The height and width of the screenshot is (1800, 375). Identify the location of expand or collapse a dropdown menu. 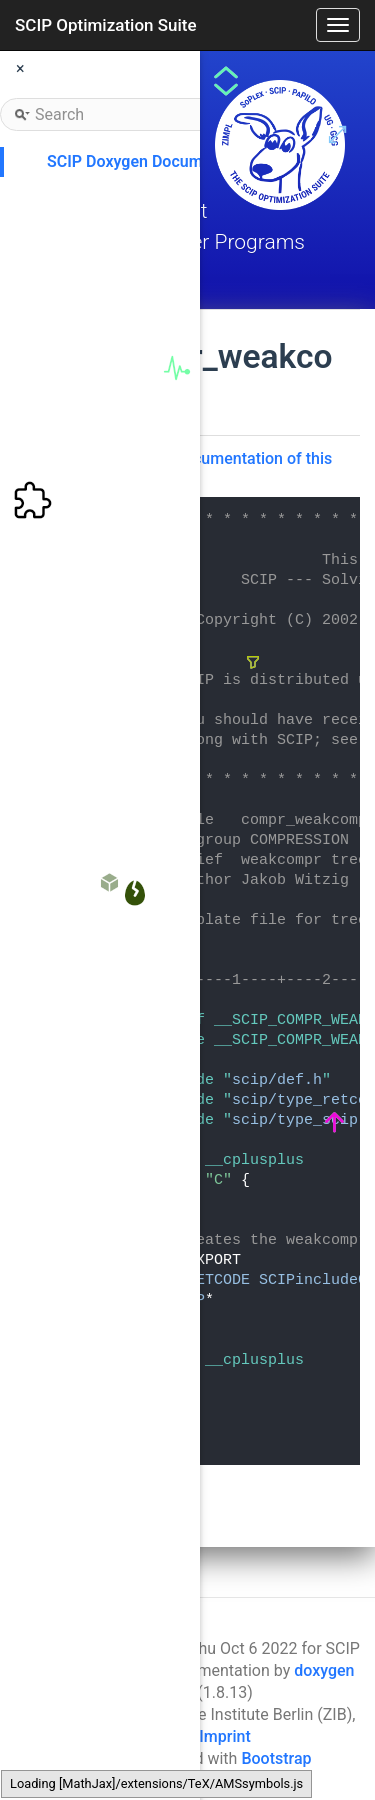
(226, 81).